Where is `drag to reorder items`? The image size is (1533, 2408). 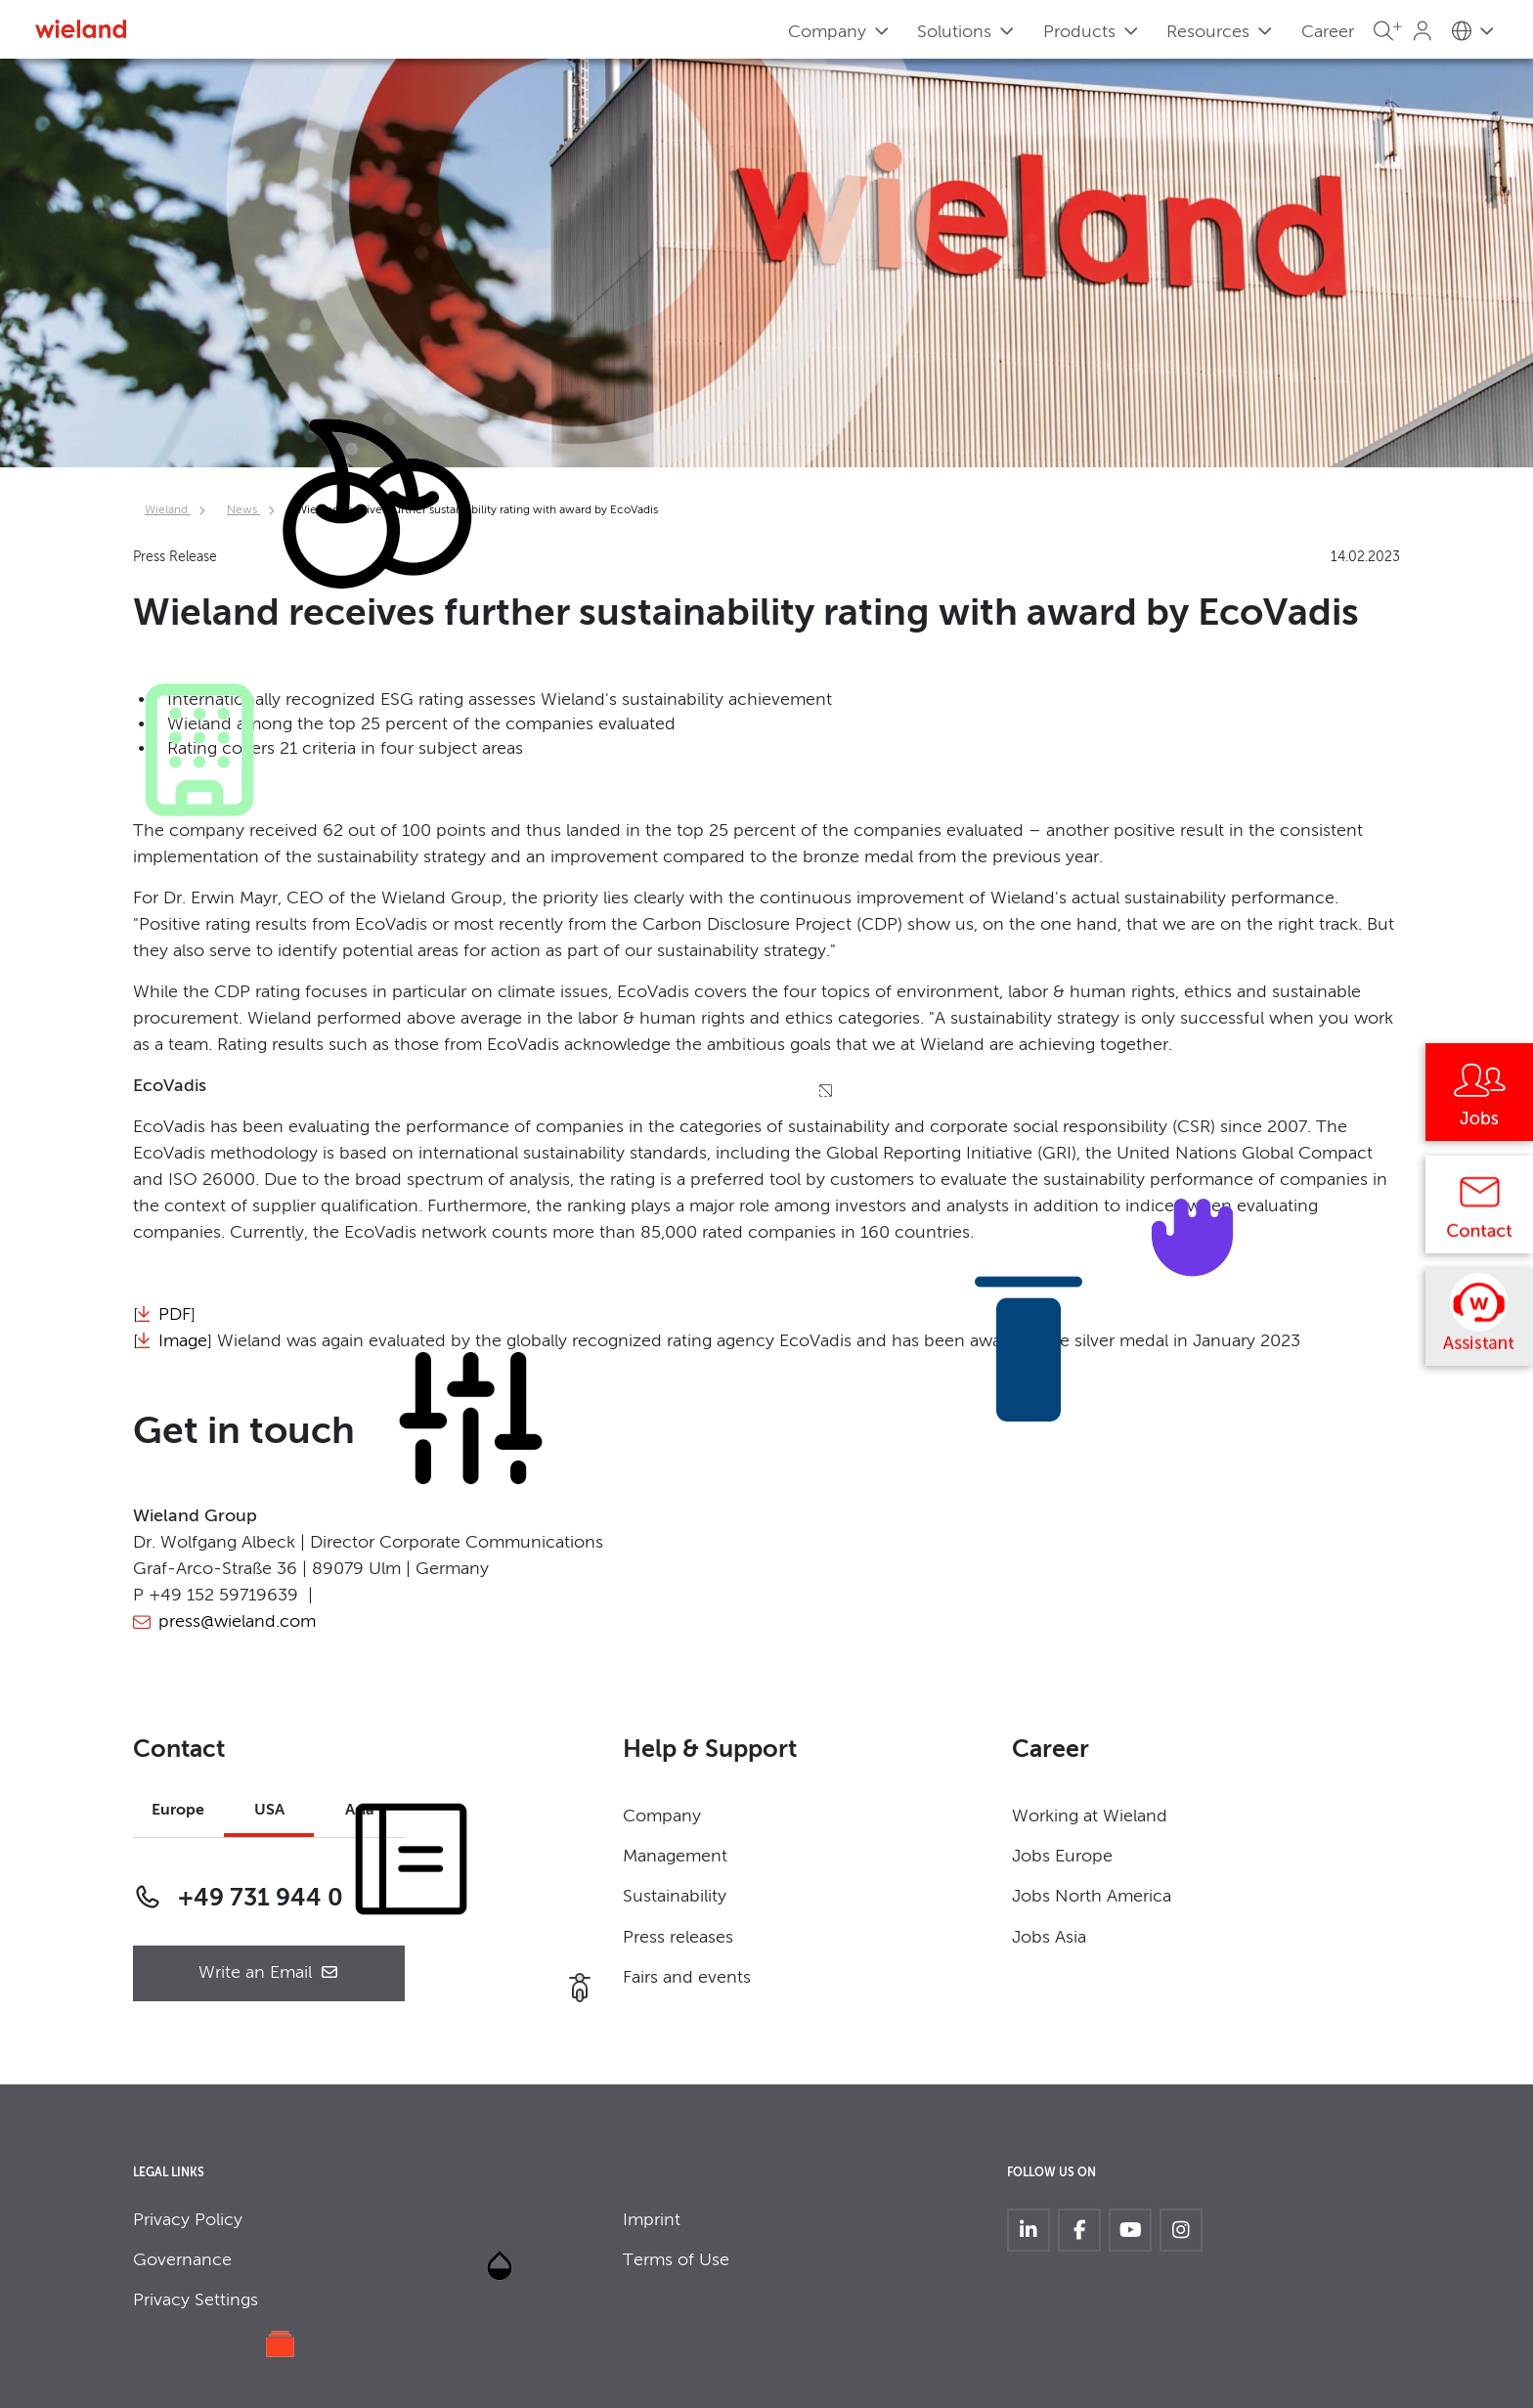 drag to reorder items is located at coordinates (1192, 1224).